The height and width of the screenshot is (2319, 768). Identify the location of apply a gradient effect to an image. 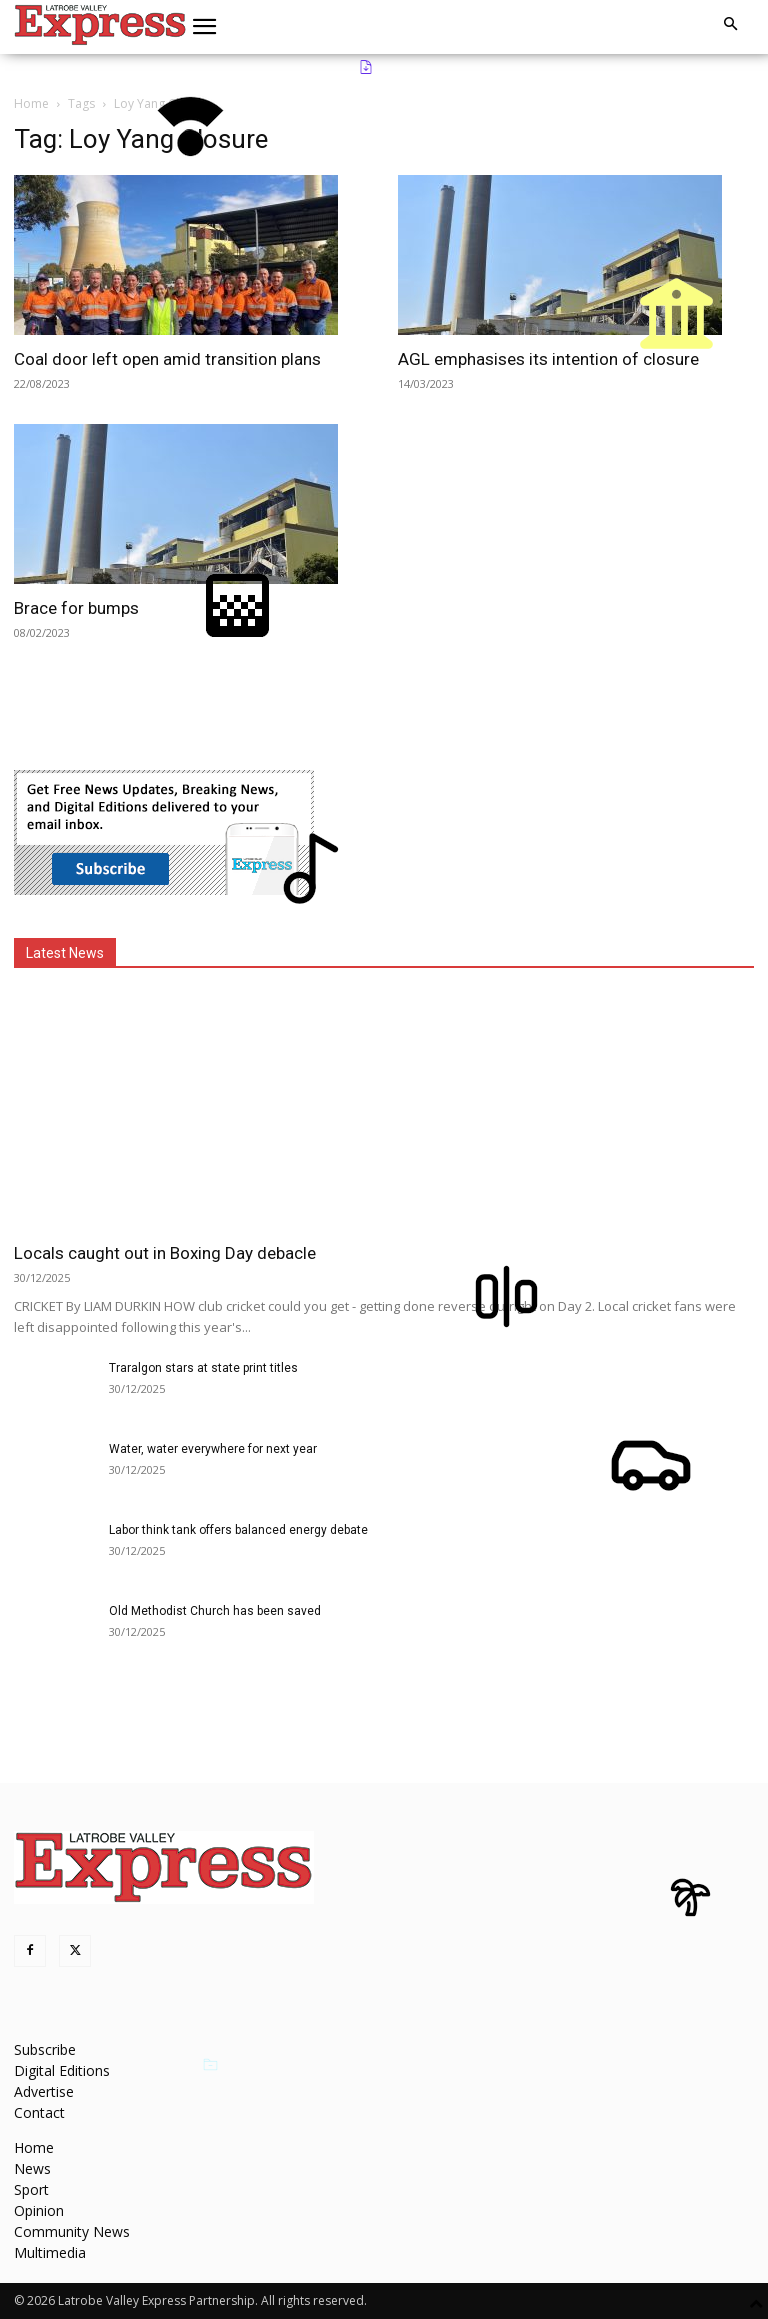
(237, 605).